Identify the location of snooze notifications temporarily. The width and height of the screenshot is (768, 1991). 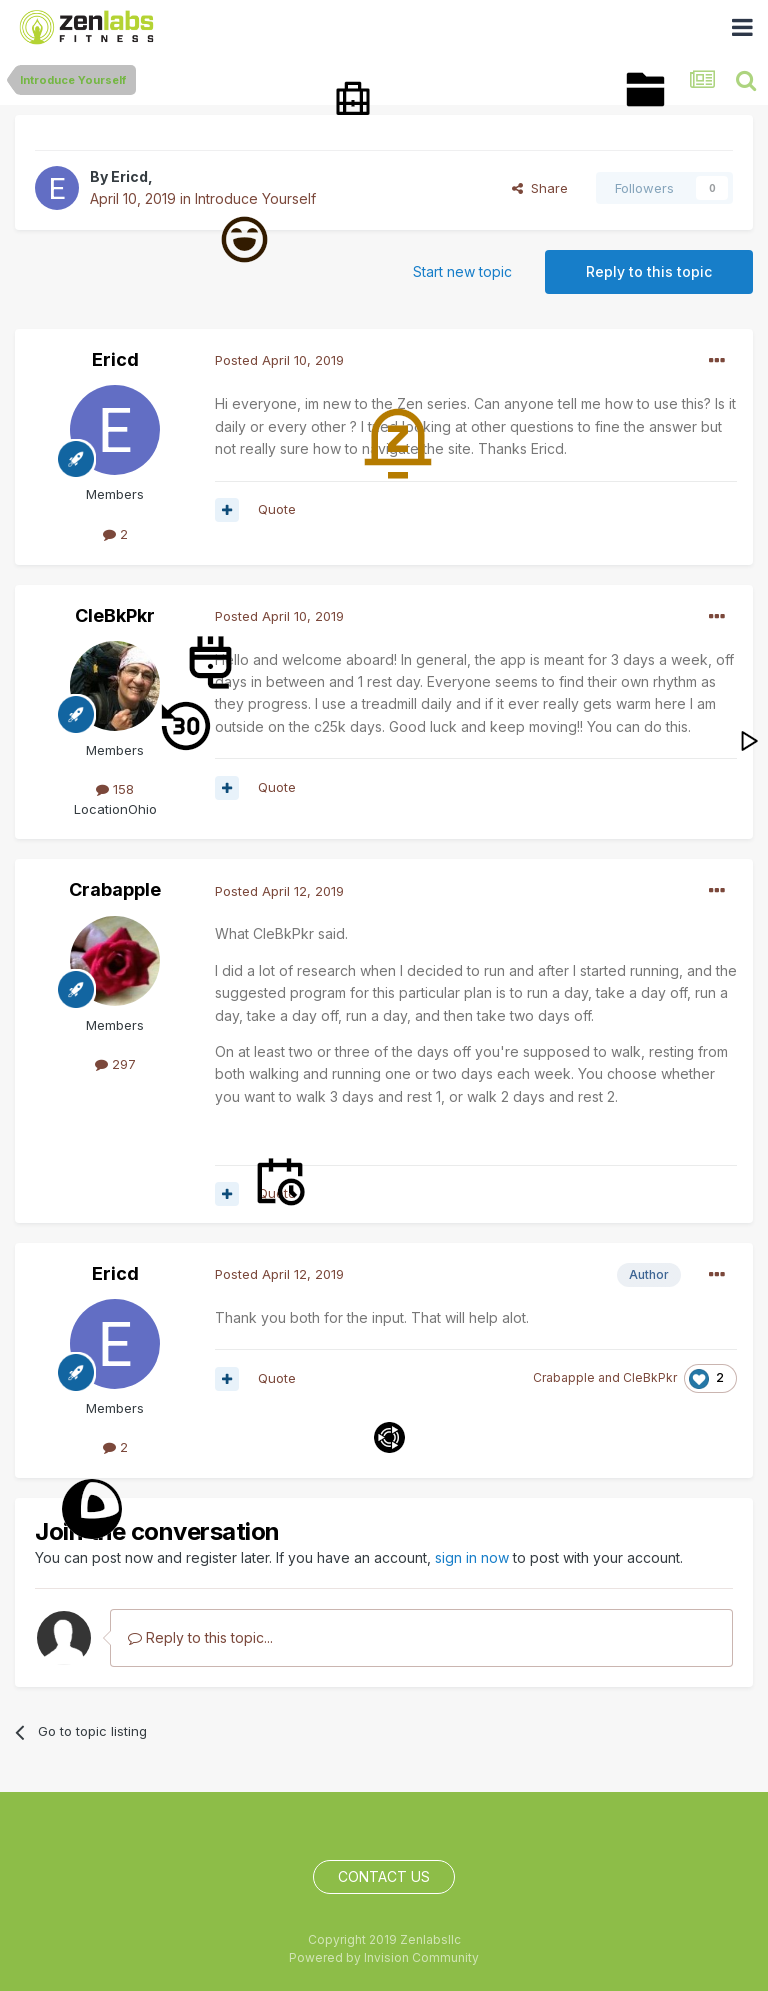
(398, 442).